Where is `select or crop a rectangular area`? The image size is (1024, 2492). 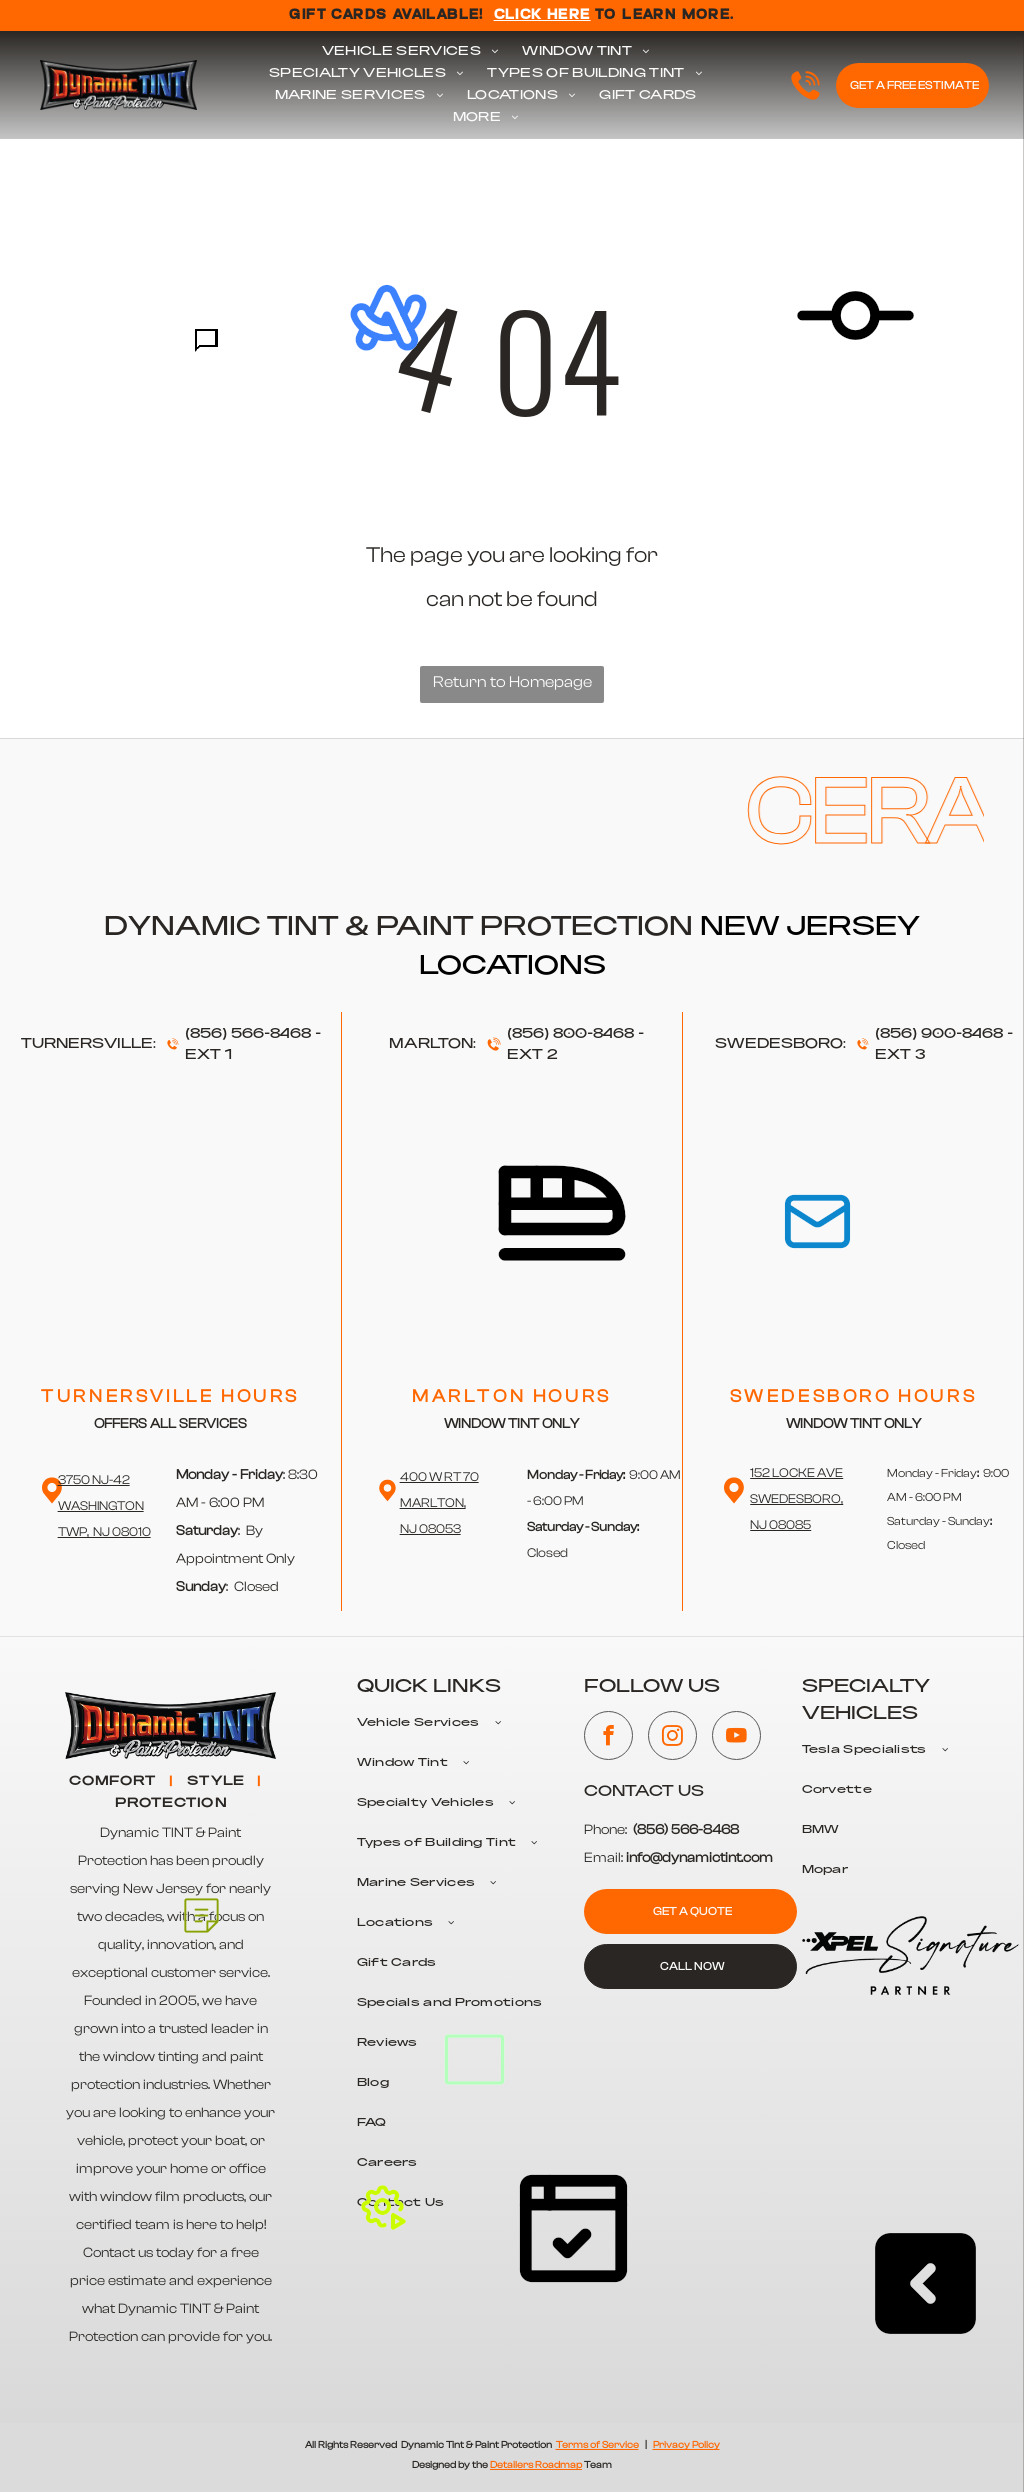
select or crop a rectangular area is located at coordinates (474, 2059).